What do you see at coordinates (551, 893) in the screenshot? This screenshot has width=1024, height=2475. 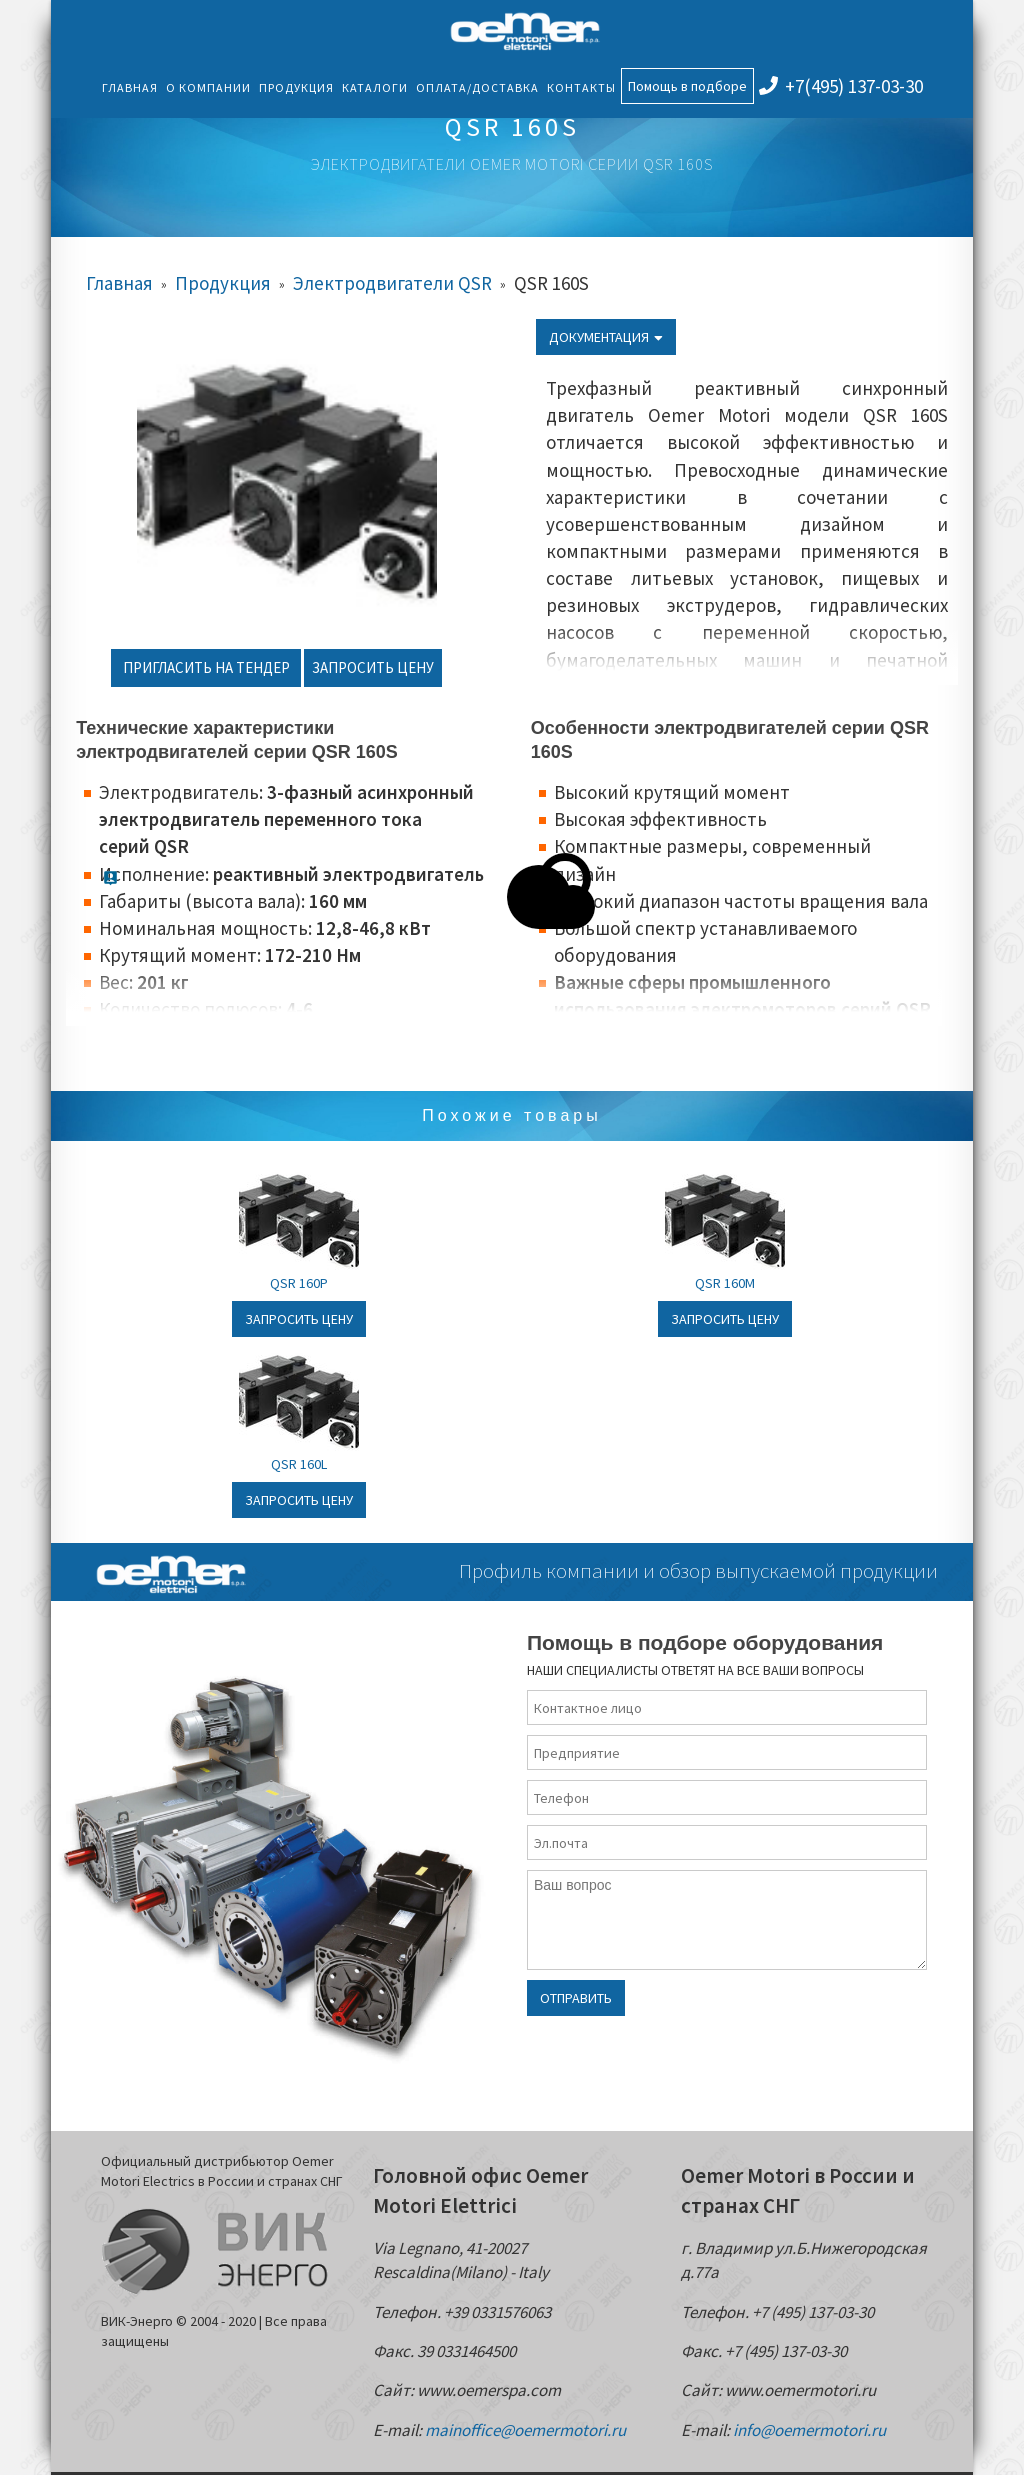 I see `indicates partly cloudy weather conditions` at bounding box center [551, 893].